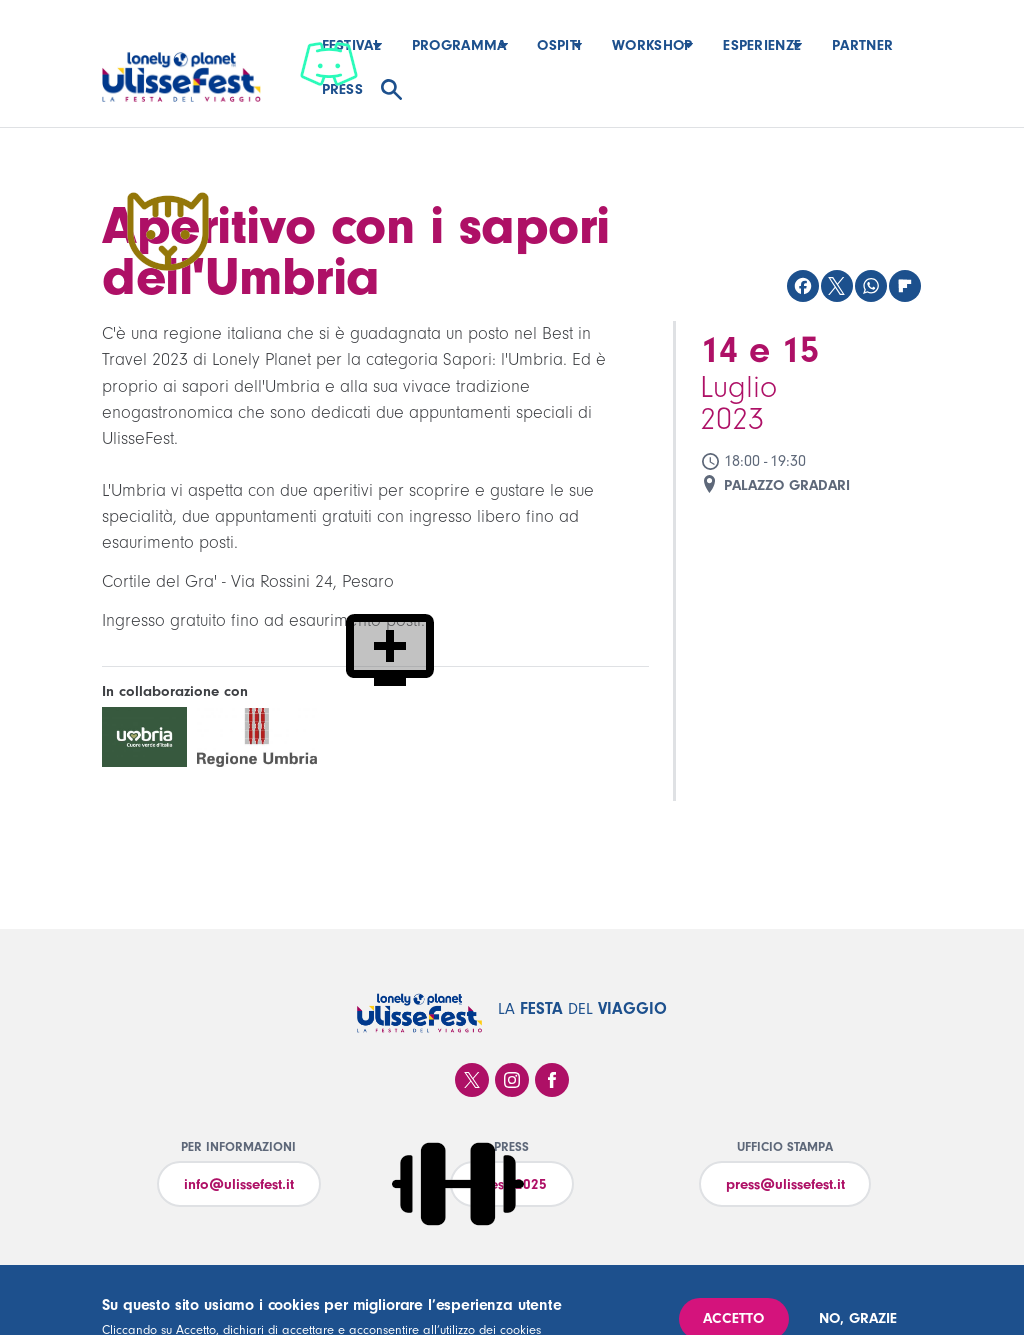  I want to click on add video to watch queue, so click(390, 650).